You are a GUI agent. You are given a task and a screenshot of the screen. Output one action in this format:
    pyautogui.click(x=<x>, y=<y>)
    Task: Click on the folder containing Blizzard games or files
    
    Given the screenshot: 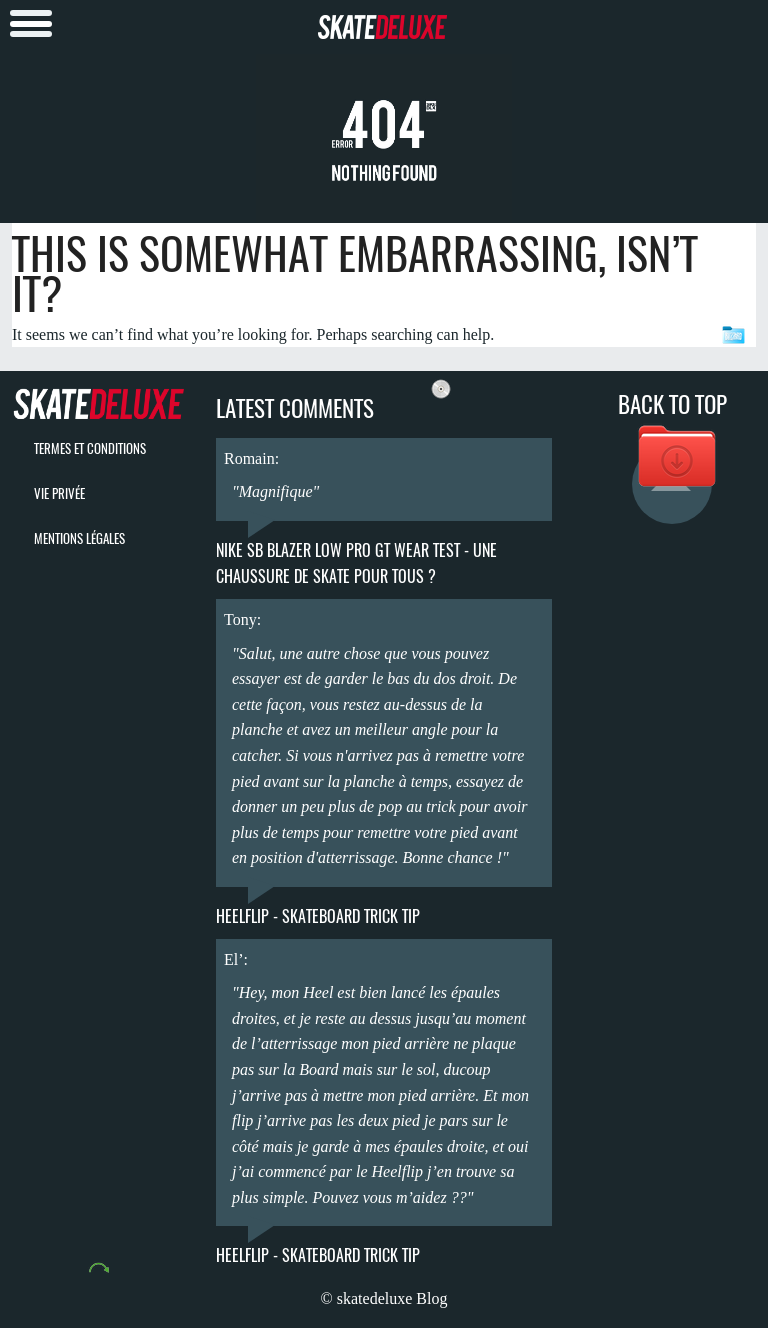 What is the action you would take?
    pyautogui.click(x=733, y=335)
    